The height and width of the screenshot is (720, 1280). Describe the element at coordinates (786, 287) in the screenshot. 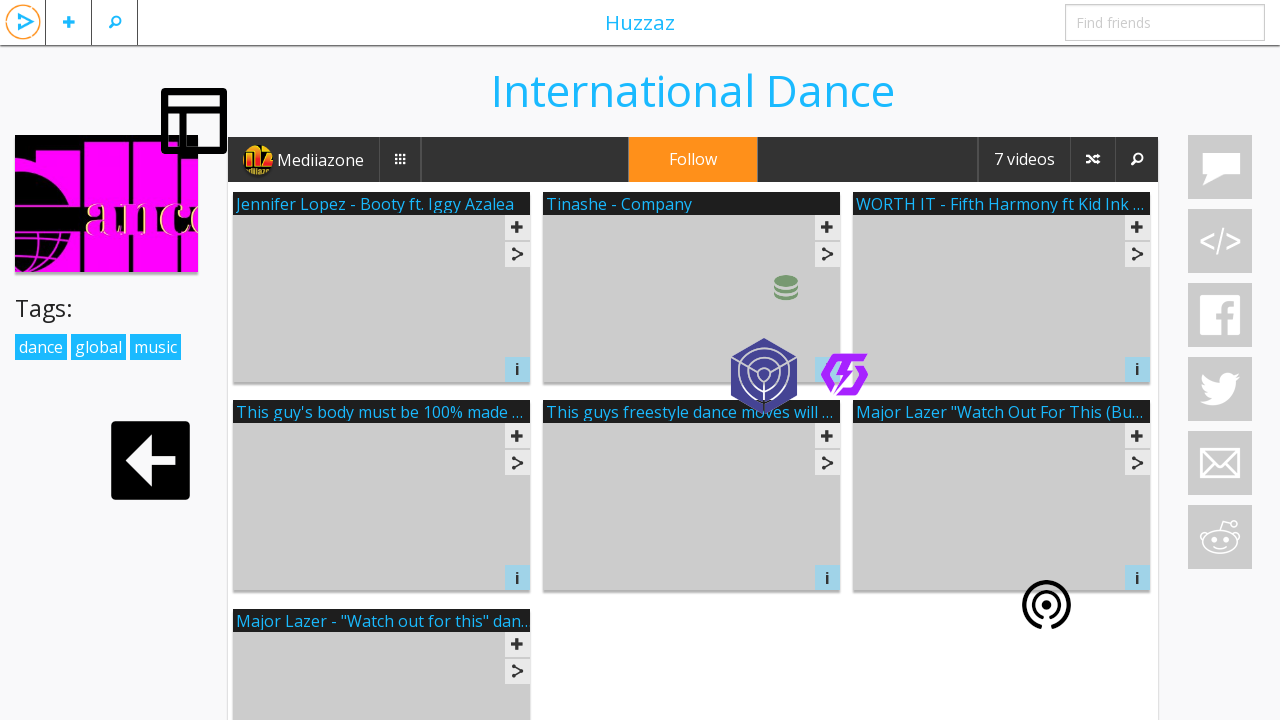

I see `access database storage` at that location.